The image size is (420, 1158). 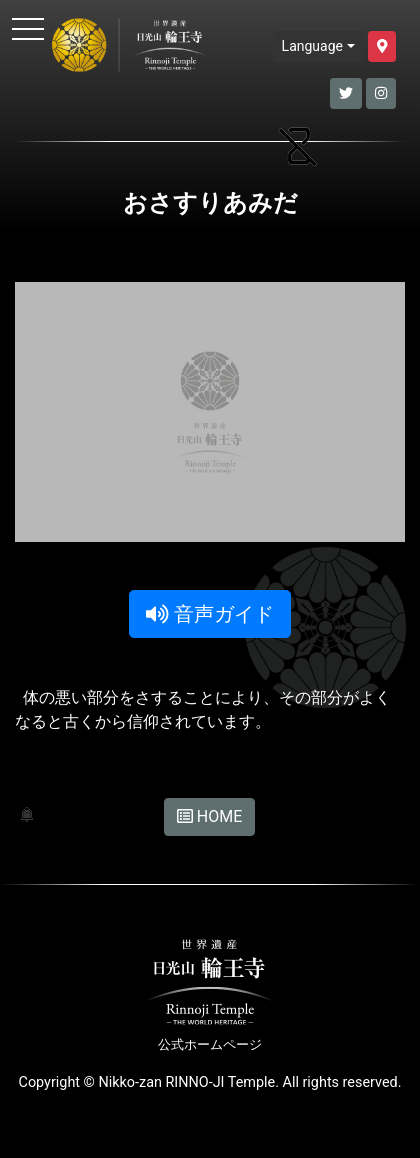 What do you see at coordinates (27, 814) in the screenshot?
I see `important notification requiring attention` at bounding box center [27, 814].